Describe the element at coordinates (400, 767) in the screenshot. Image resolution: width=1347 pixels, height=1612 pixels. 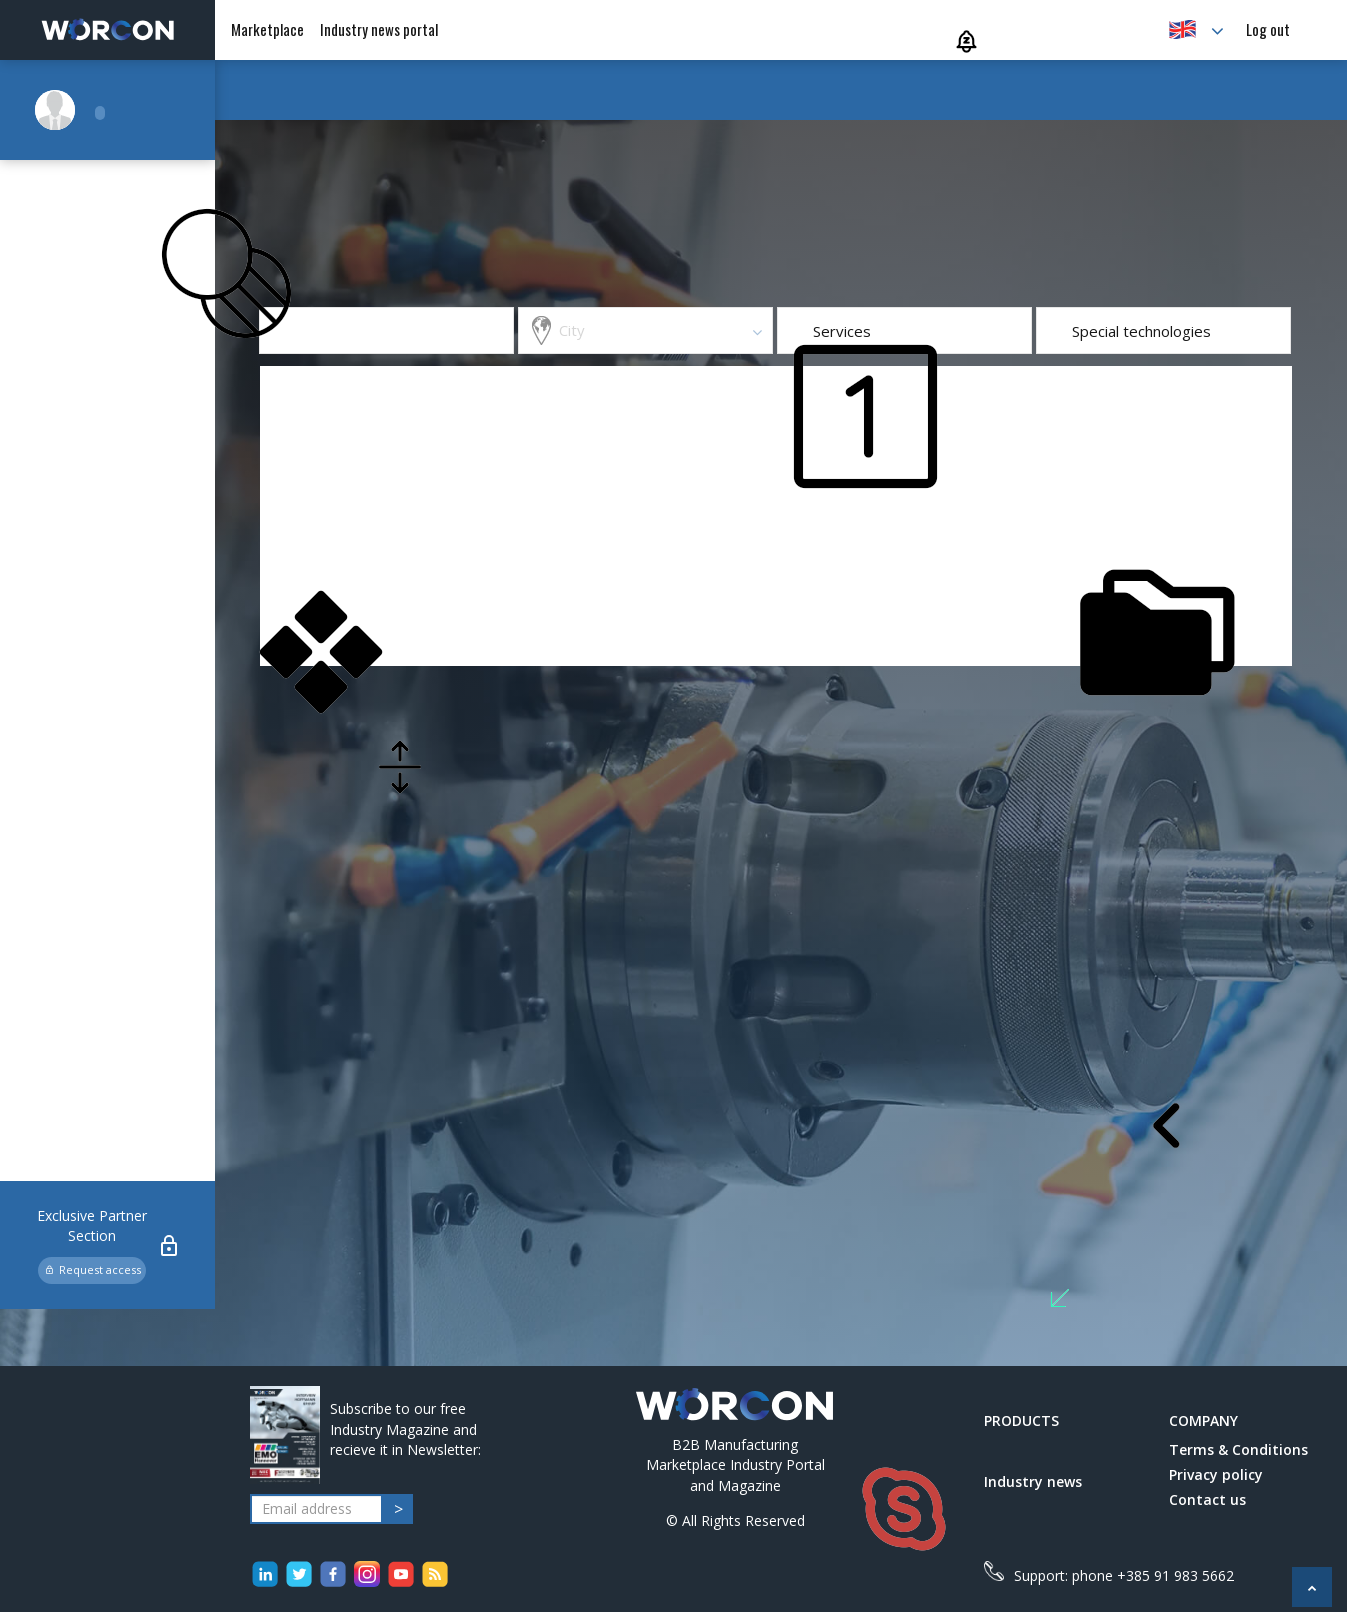
I see `expand content vertically` at that location.